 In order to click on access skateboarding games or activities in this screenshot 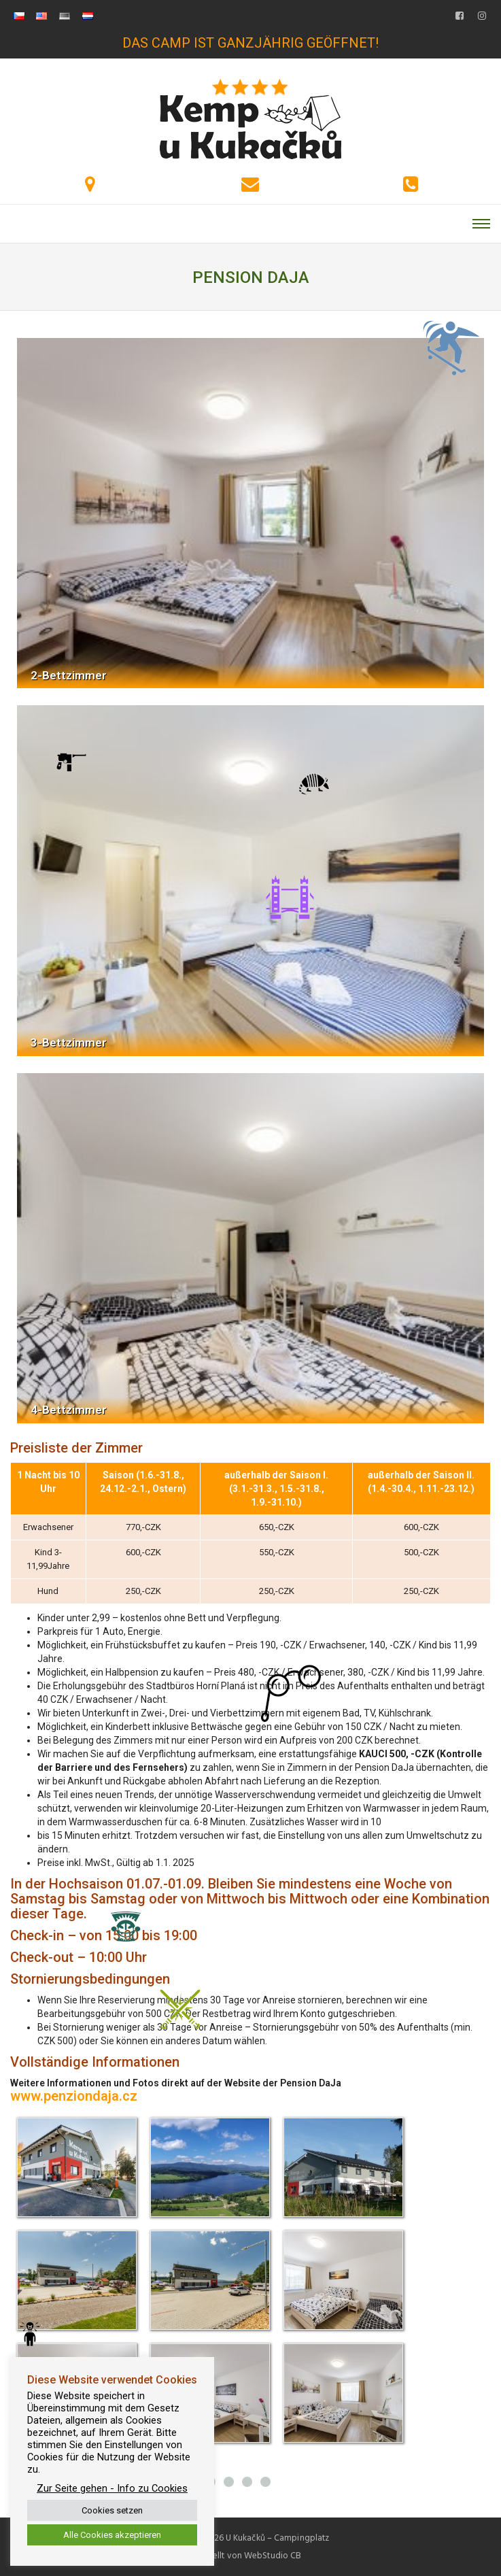, I will do `click(451, 348)`.